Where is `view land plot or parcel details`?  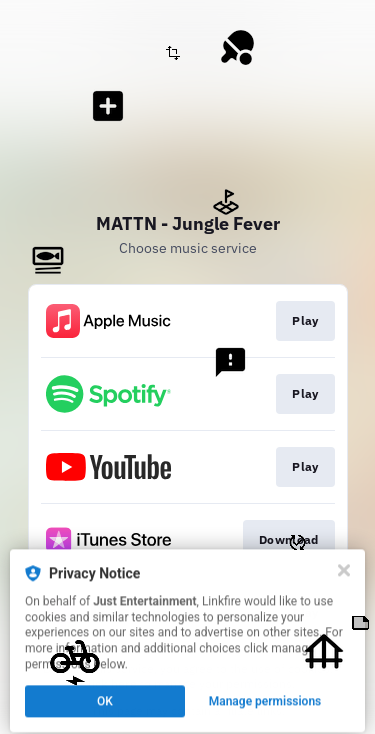 view land plot or parcel details is located at coordinates (226, 202).